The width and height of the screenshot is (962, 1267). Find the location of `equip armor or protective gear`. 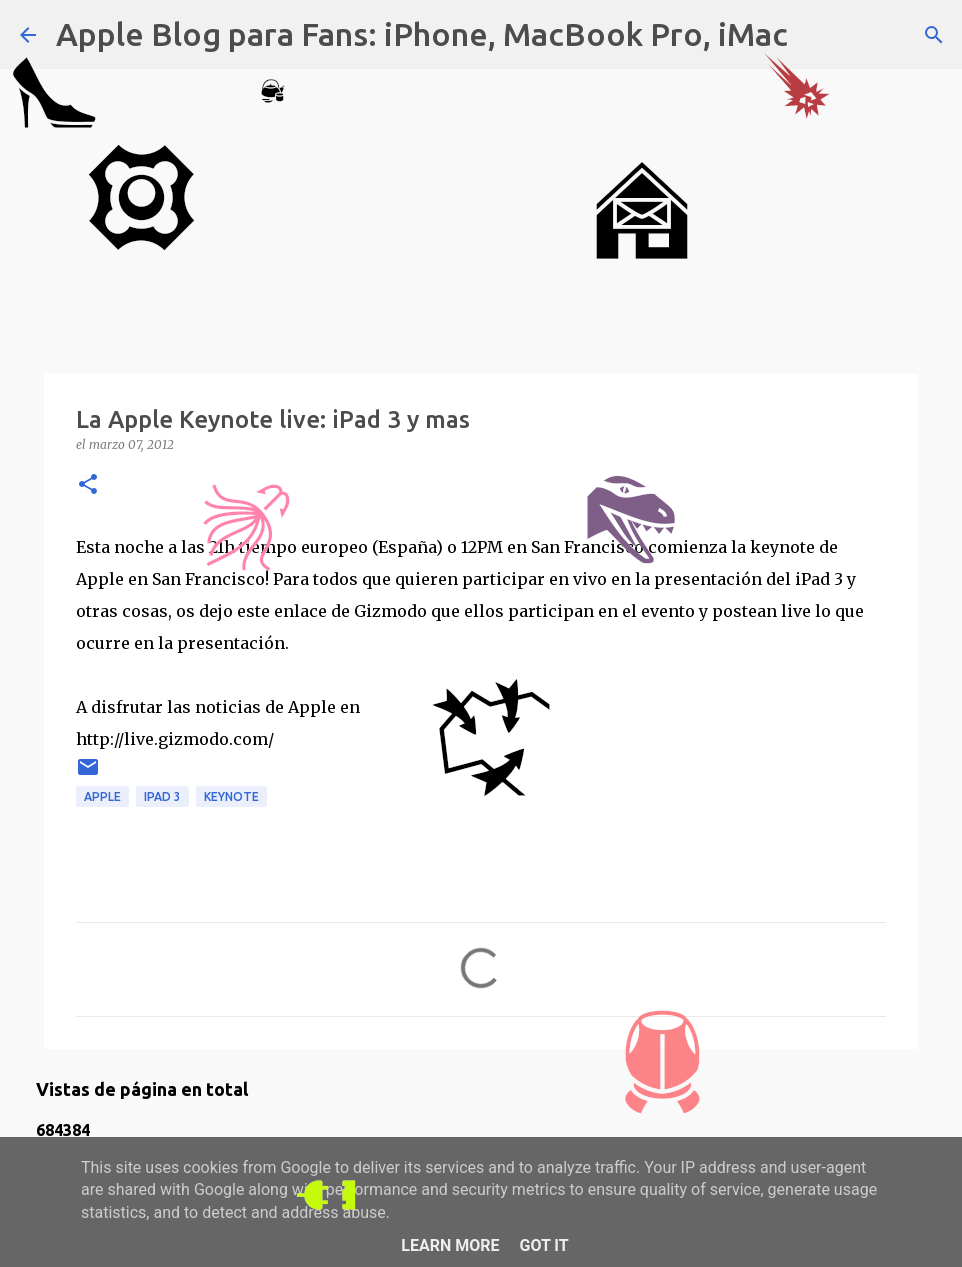

equip armor or protective gear is located at coordinates (661, 1061).